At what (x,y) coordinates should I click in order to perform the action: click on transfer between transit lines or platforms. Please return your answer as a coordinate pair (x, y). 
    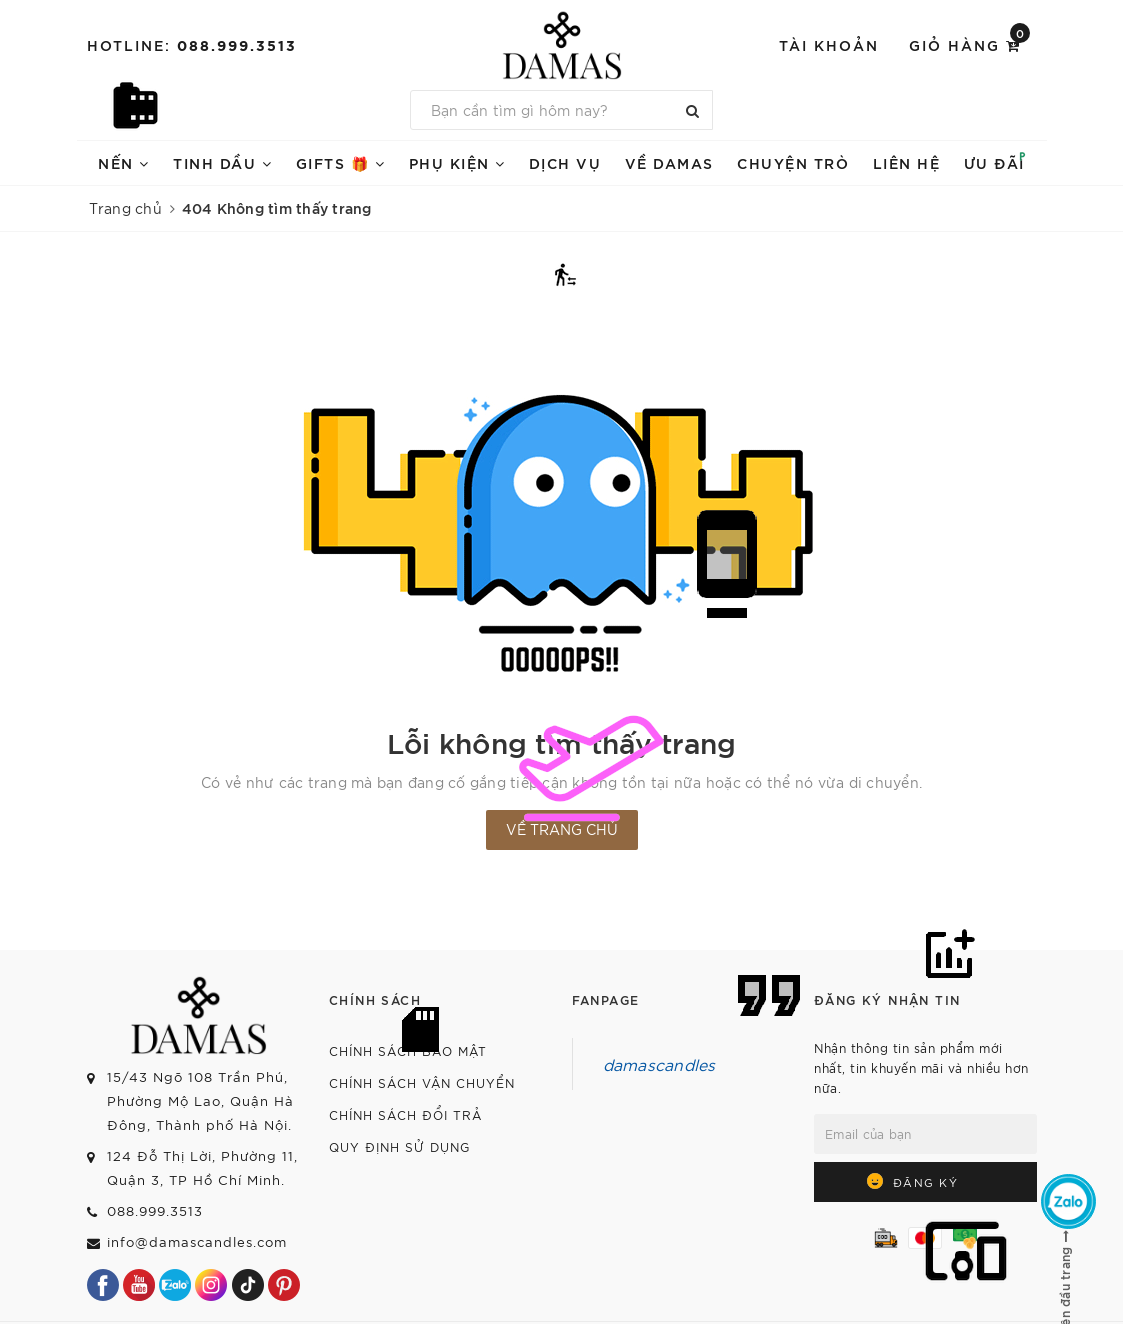
    Looking at the image, I should click on (565, 274).